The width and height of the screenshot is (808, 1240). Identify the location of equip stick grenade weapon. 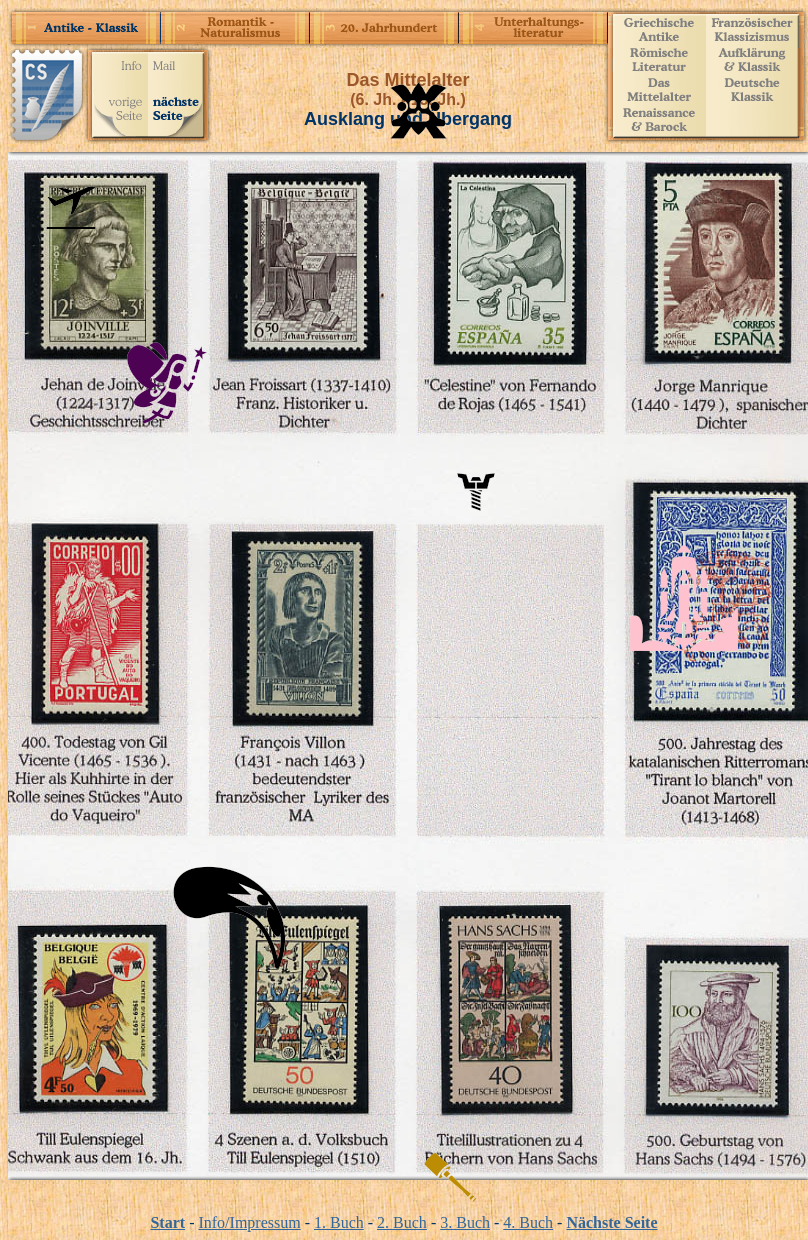
(450, 1177).